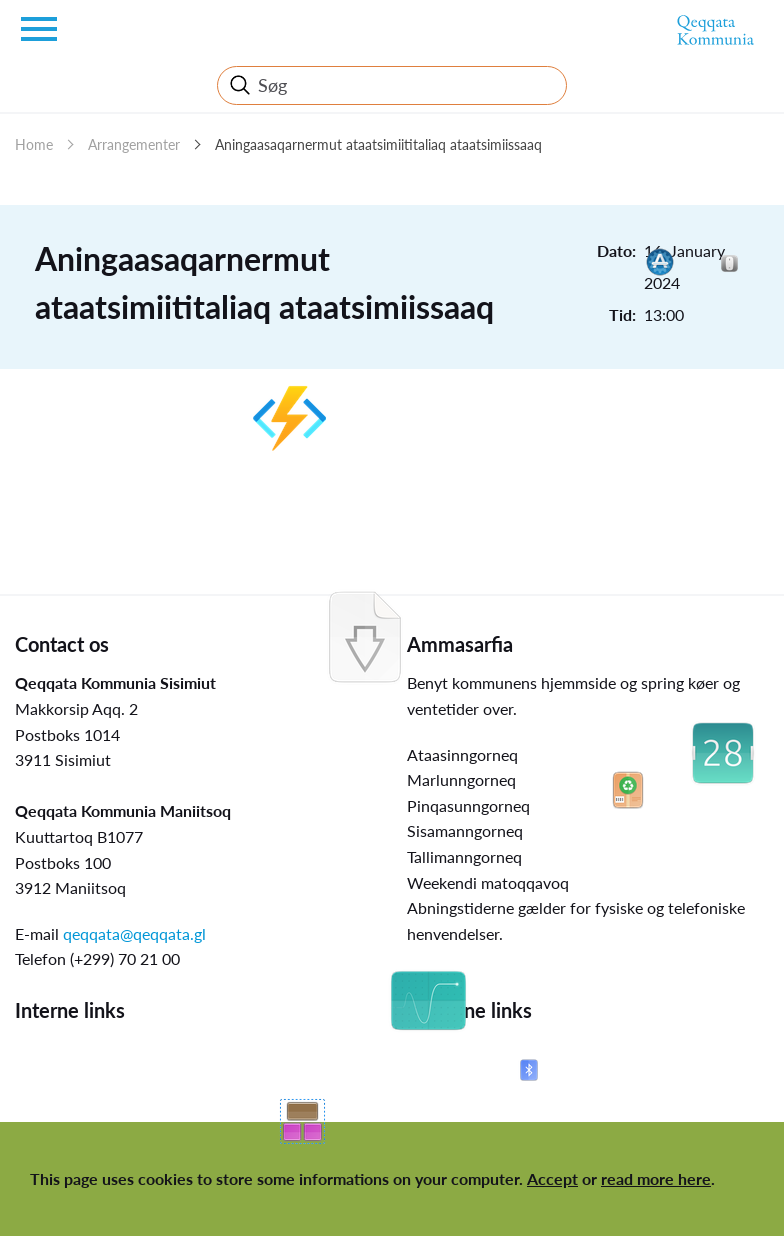  I want to click on open psensor temperature monitoring app, so click(428, 1000).